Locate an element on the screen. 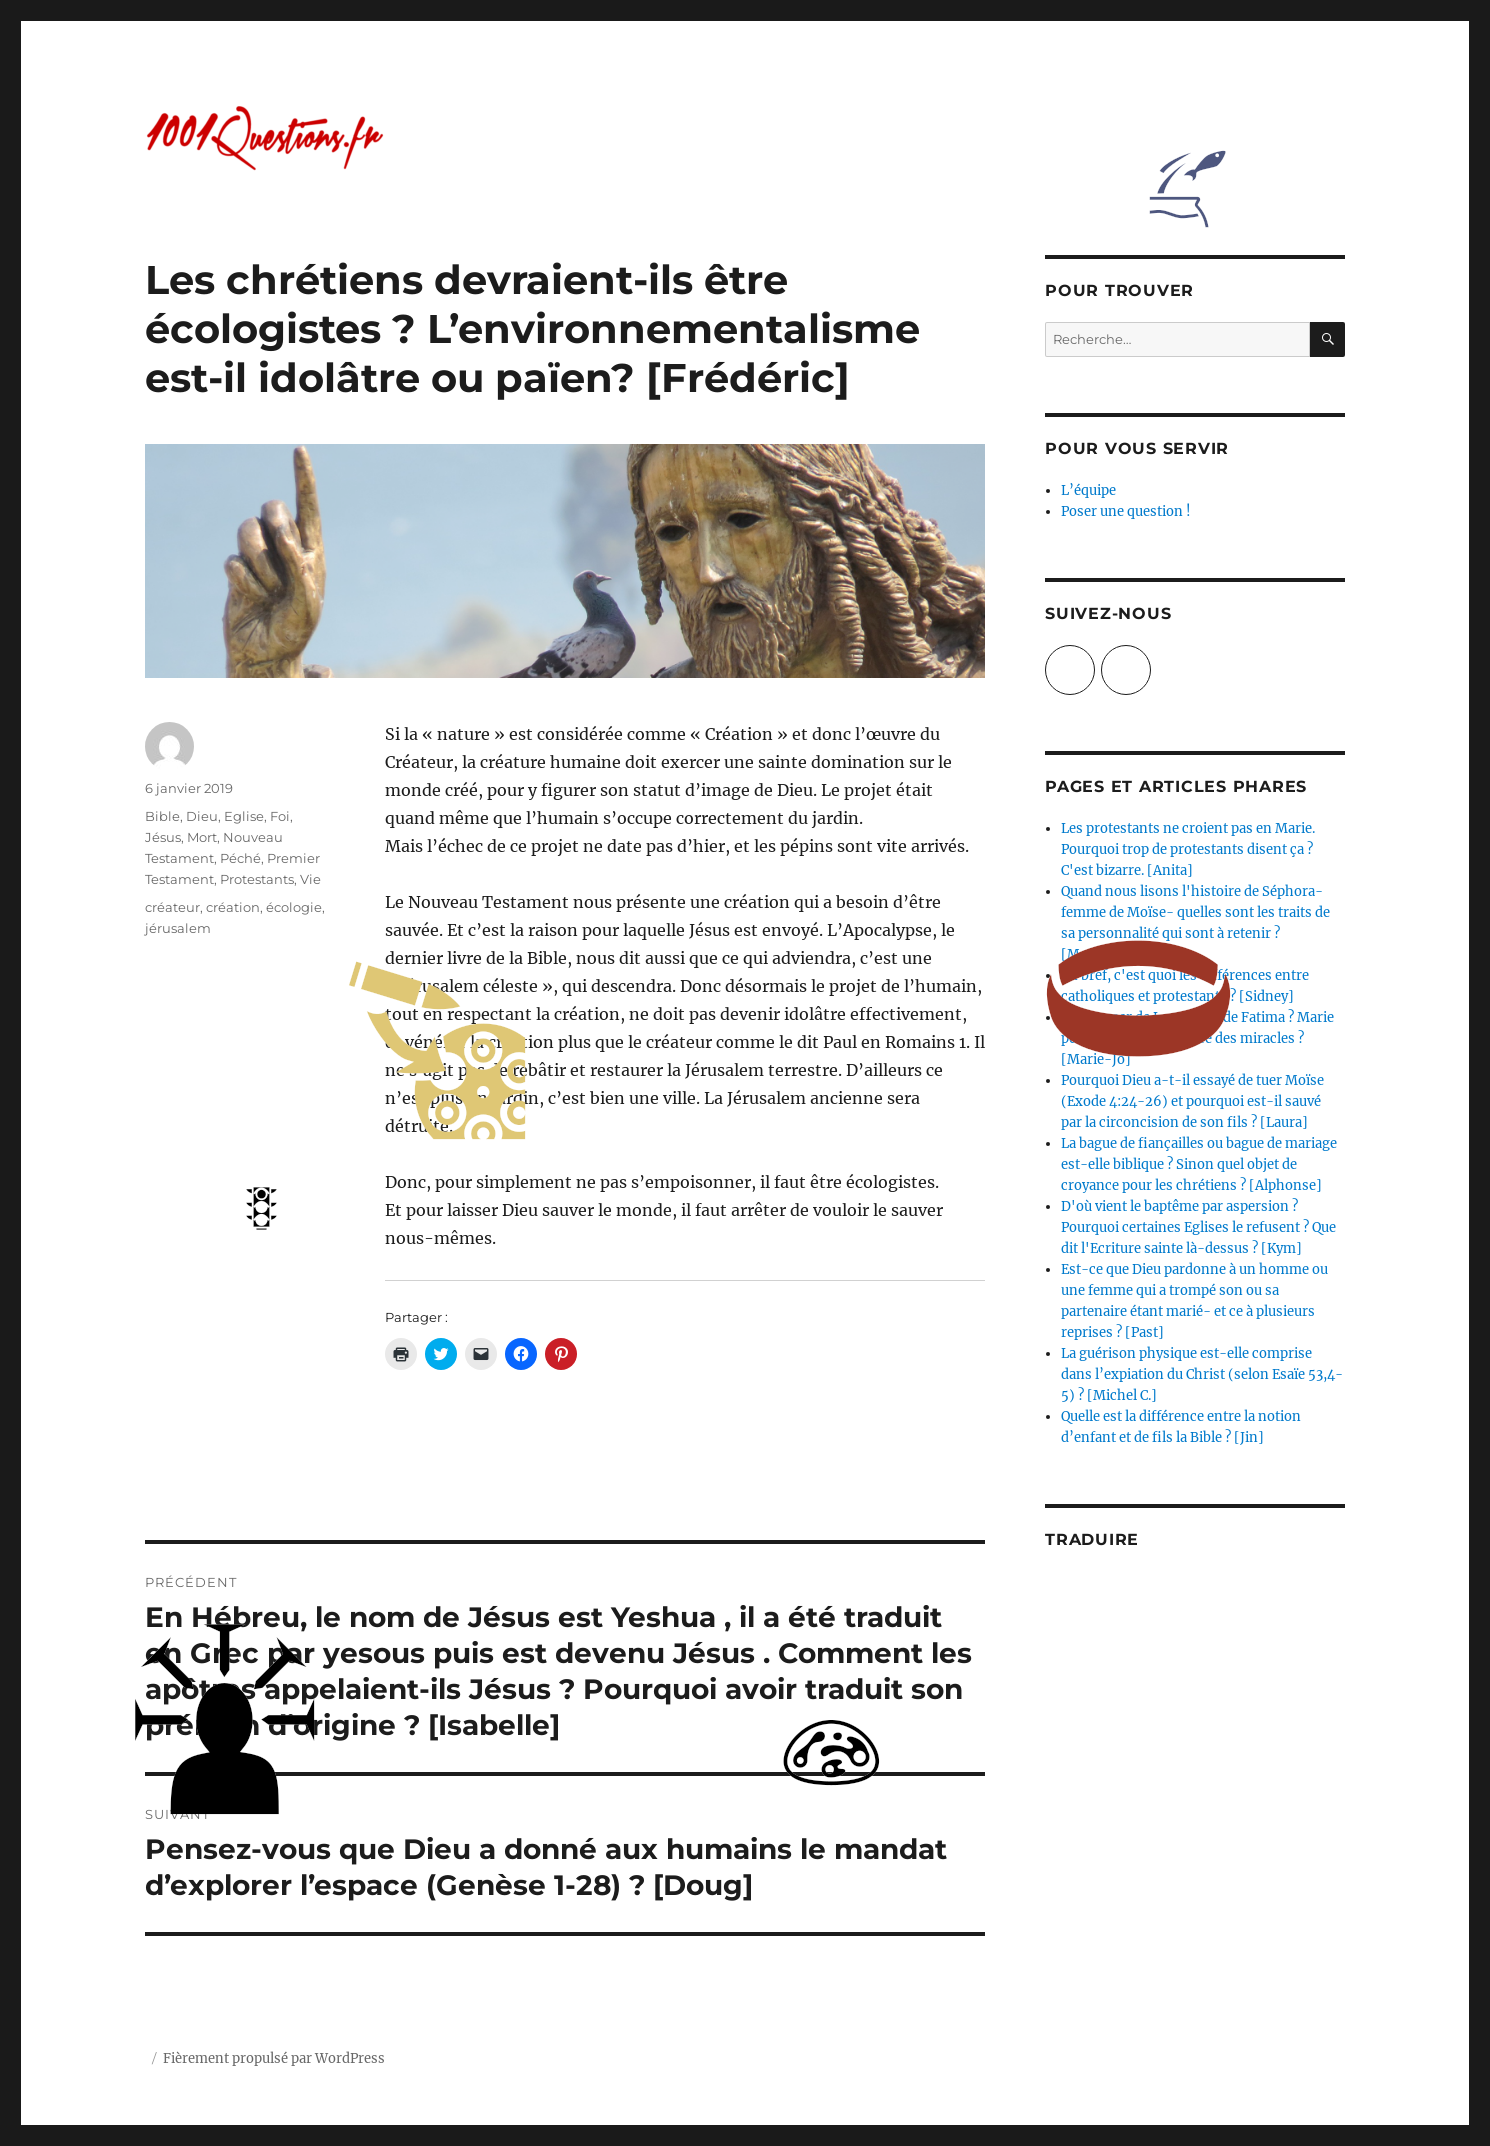 This screenshot has height=2146, width=1490. equip a ring item to your character is located at coordinates (1138, 998).